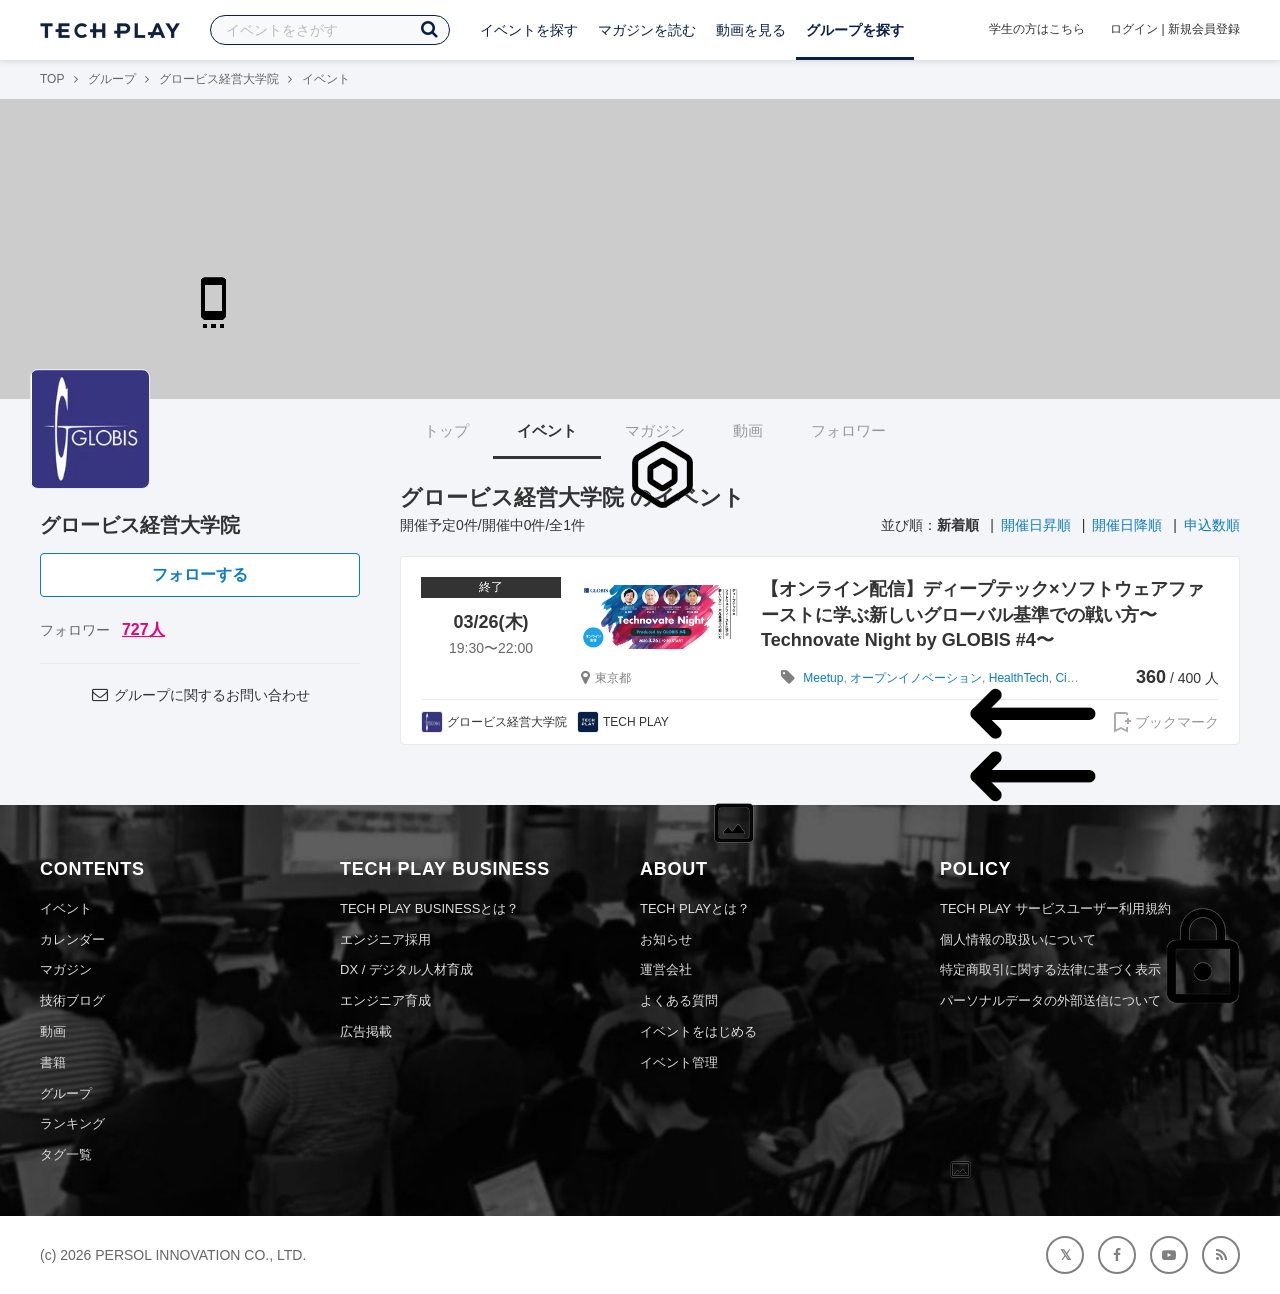 This screenshot has width=1280, height=1294. Describe the element at coordinates (662, 474) in the screenshot. I see `access assembly or component management` at that location.